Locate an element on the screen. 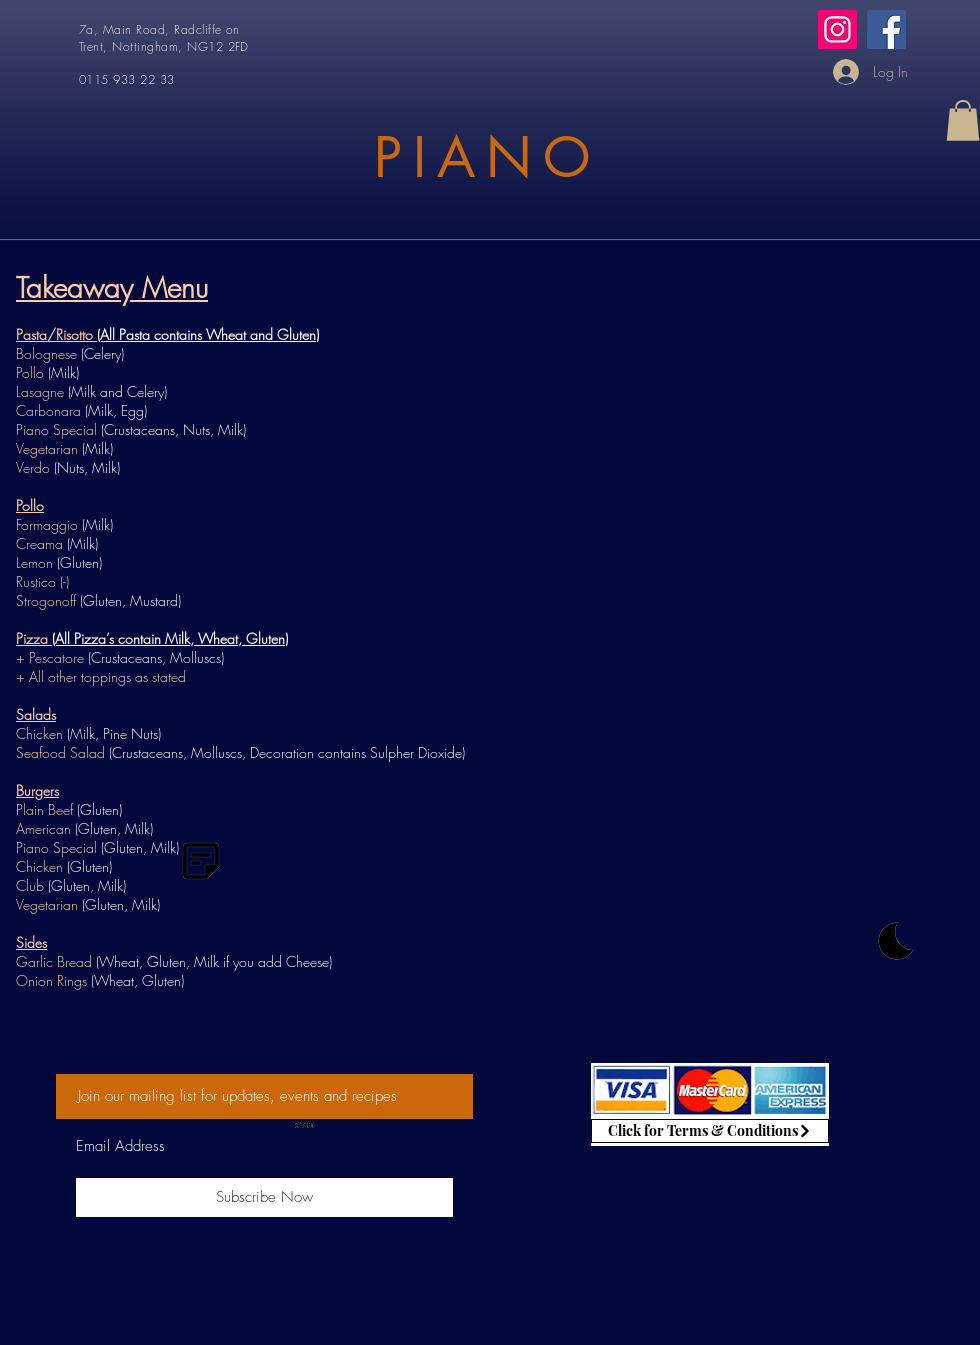 The image size is (980, 1345). create a new note is located at coordinates (201, 861).